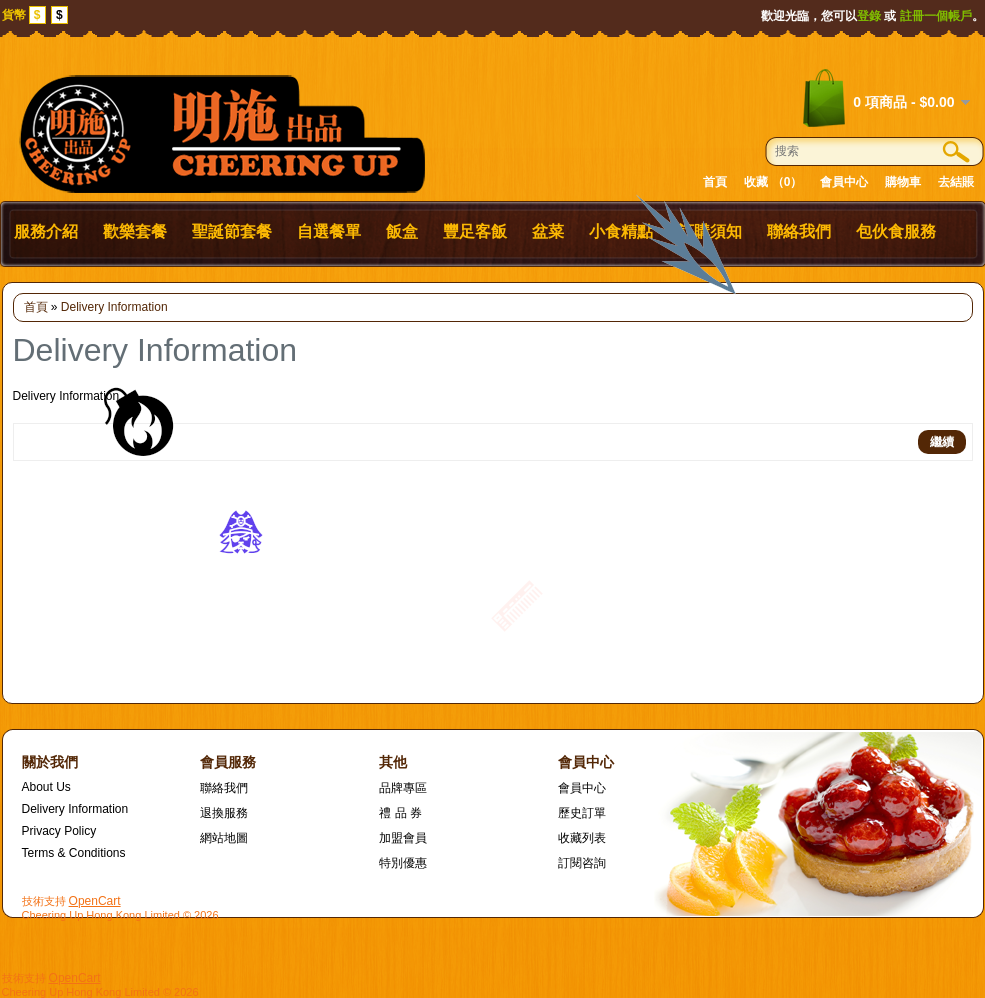  I want to click on open virtual piano or keyboard instrument, so click(517, 606).